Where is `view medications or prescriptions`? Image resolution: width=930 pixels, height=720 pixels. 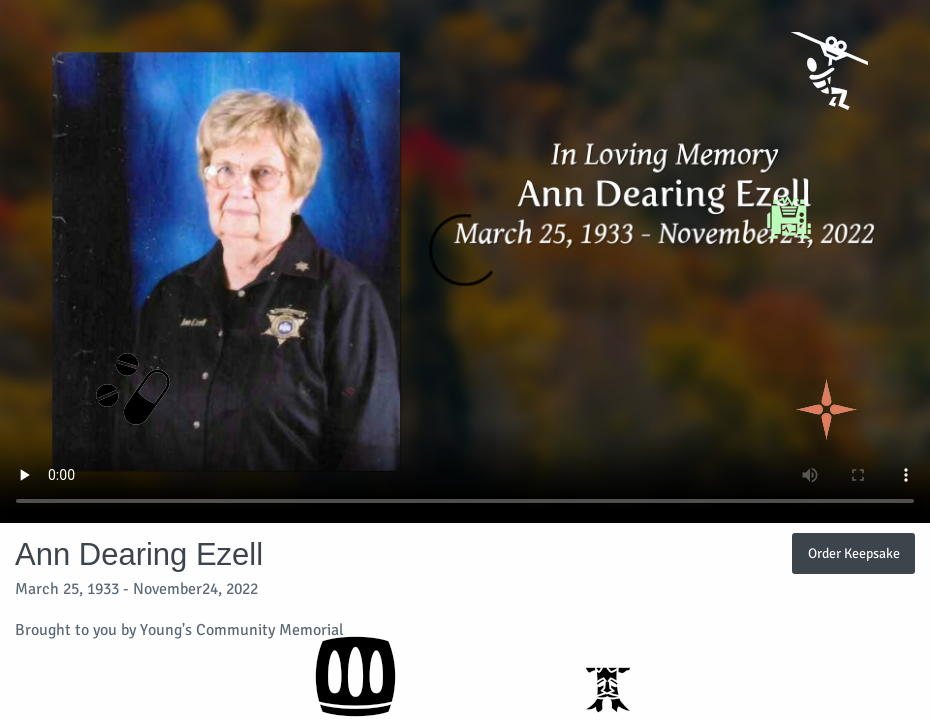 view medications or prescriptions is located at coordinates (133, 389).